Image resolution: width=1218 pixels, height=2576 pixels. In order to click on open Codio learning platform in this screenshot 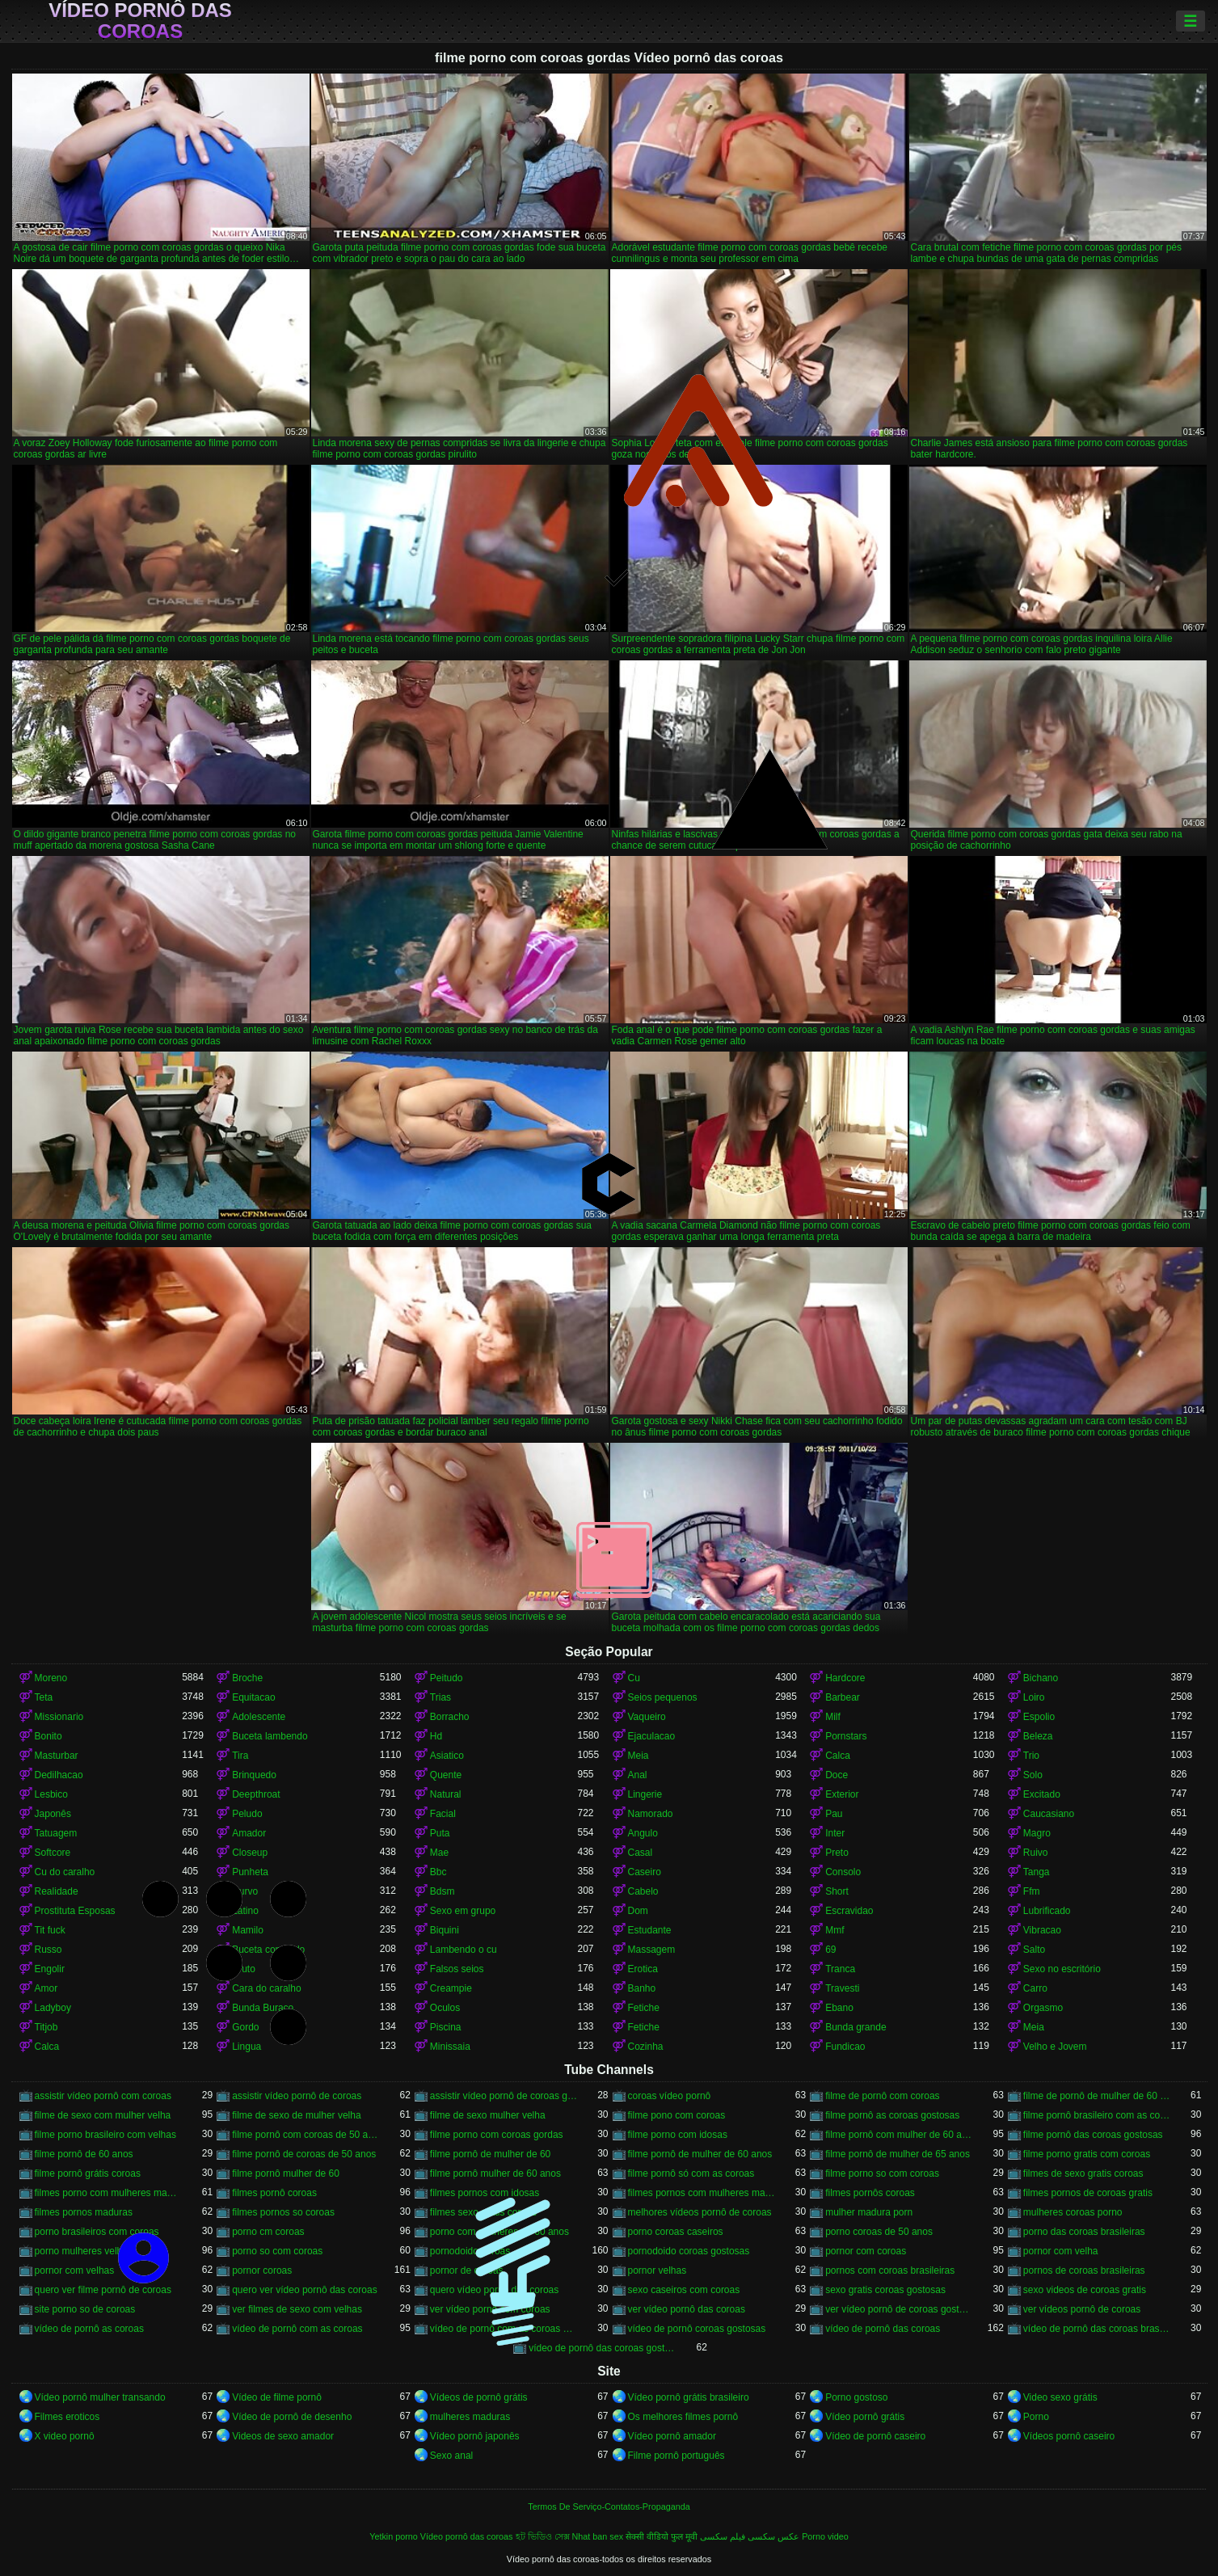, I will do `click(609, 1183)`.